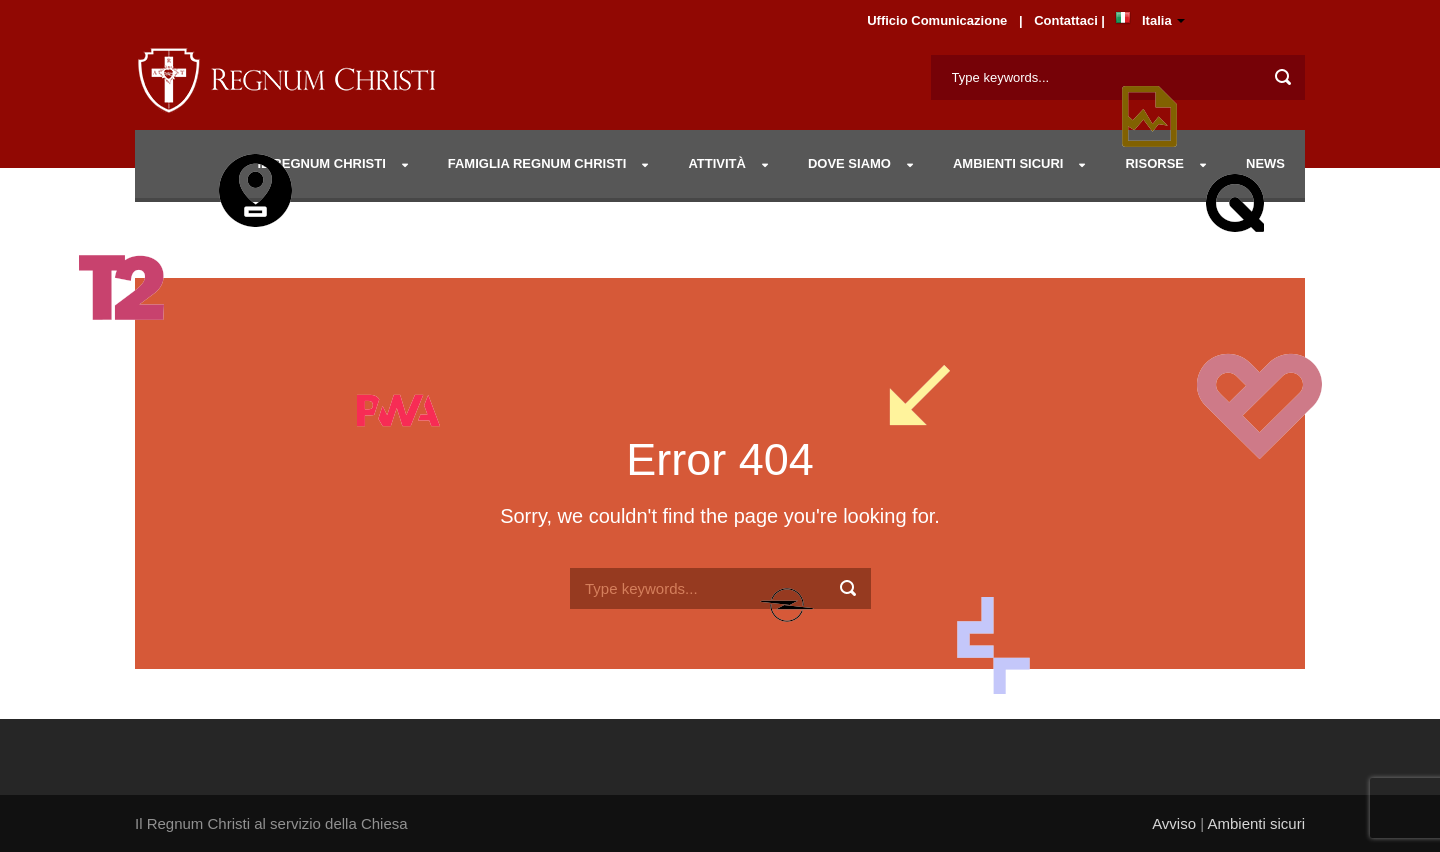 This screenshot has width=1440, height=852. What do you see at coordinates (787, 605) in the screenshot?
I see `opel brand logo` at bounding box center [787, 605].